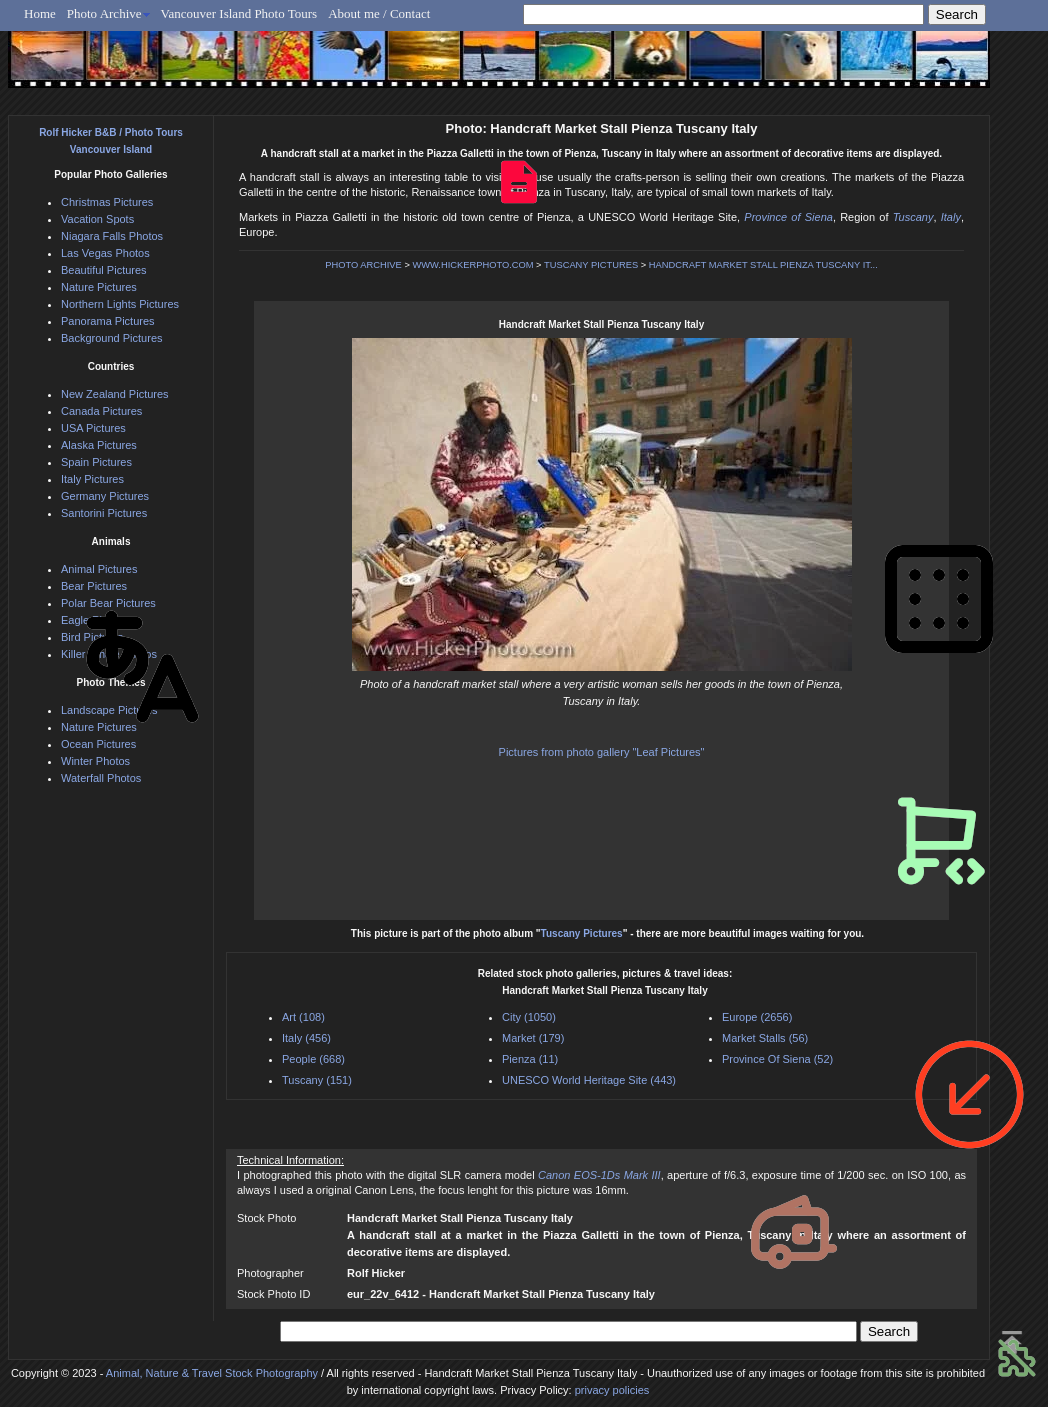 The height and width of the screenshot is (1407, 1048). Describe the element at coordinates (939, 599) in the screenshot. I see `adjust padding or spacing within a container` at that location.